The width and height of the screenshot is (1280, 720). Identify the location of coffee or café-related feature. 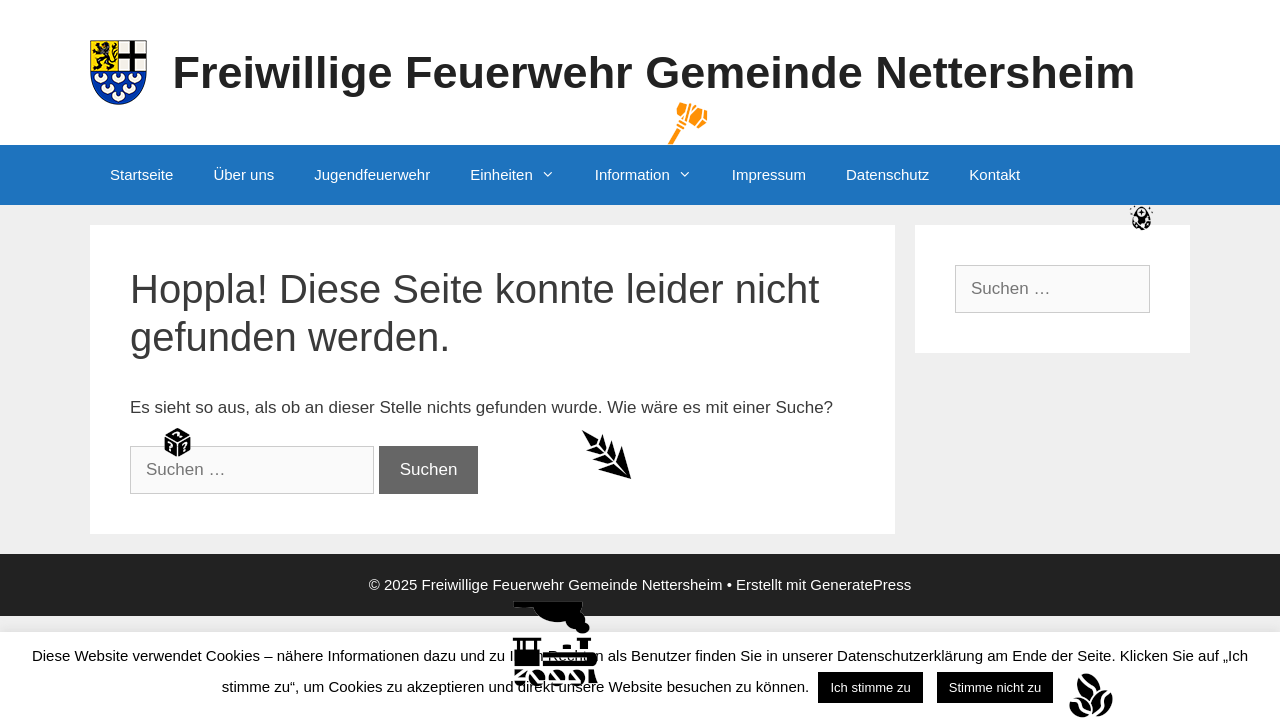
(1091, 695).